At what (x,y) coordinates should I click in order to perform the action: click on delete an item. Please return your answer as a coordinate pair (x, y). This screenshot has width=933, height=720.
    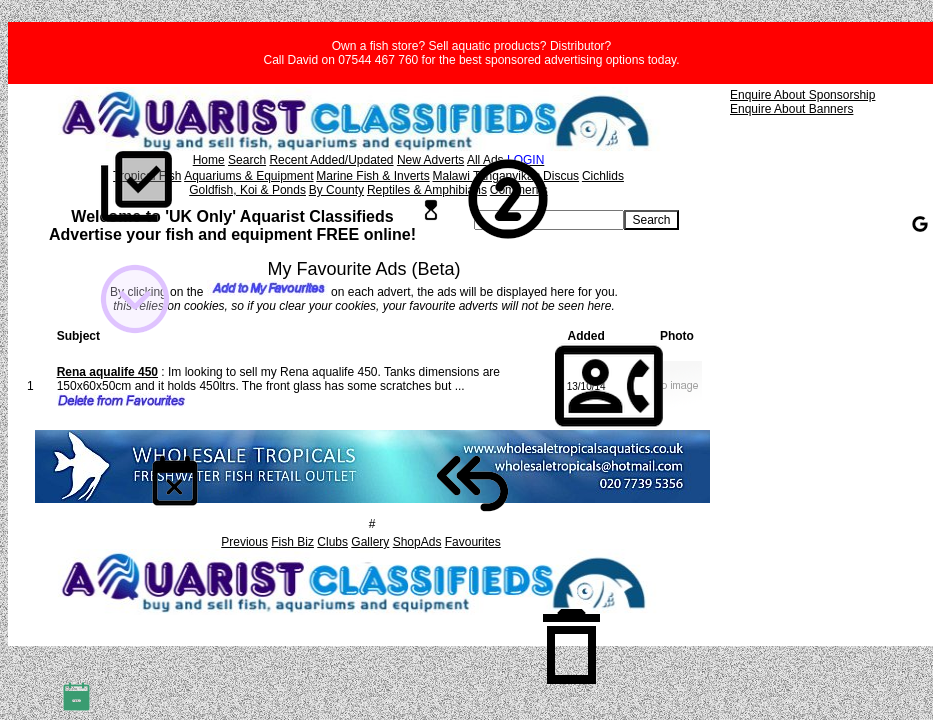
    Looking at the image, I should click on (571, 646).